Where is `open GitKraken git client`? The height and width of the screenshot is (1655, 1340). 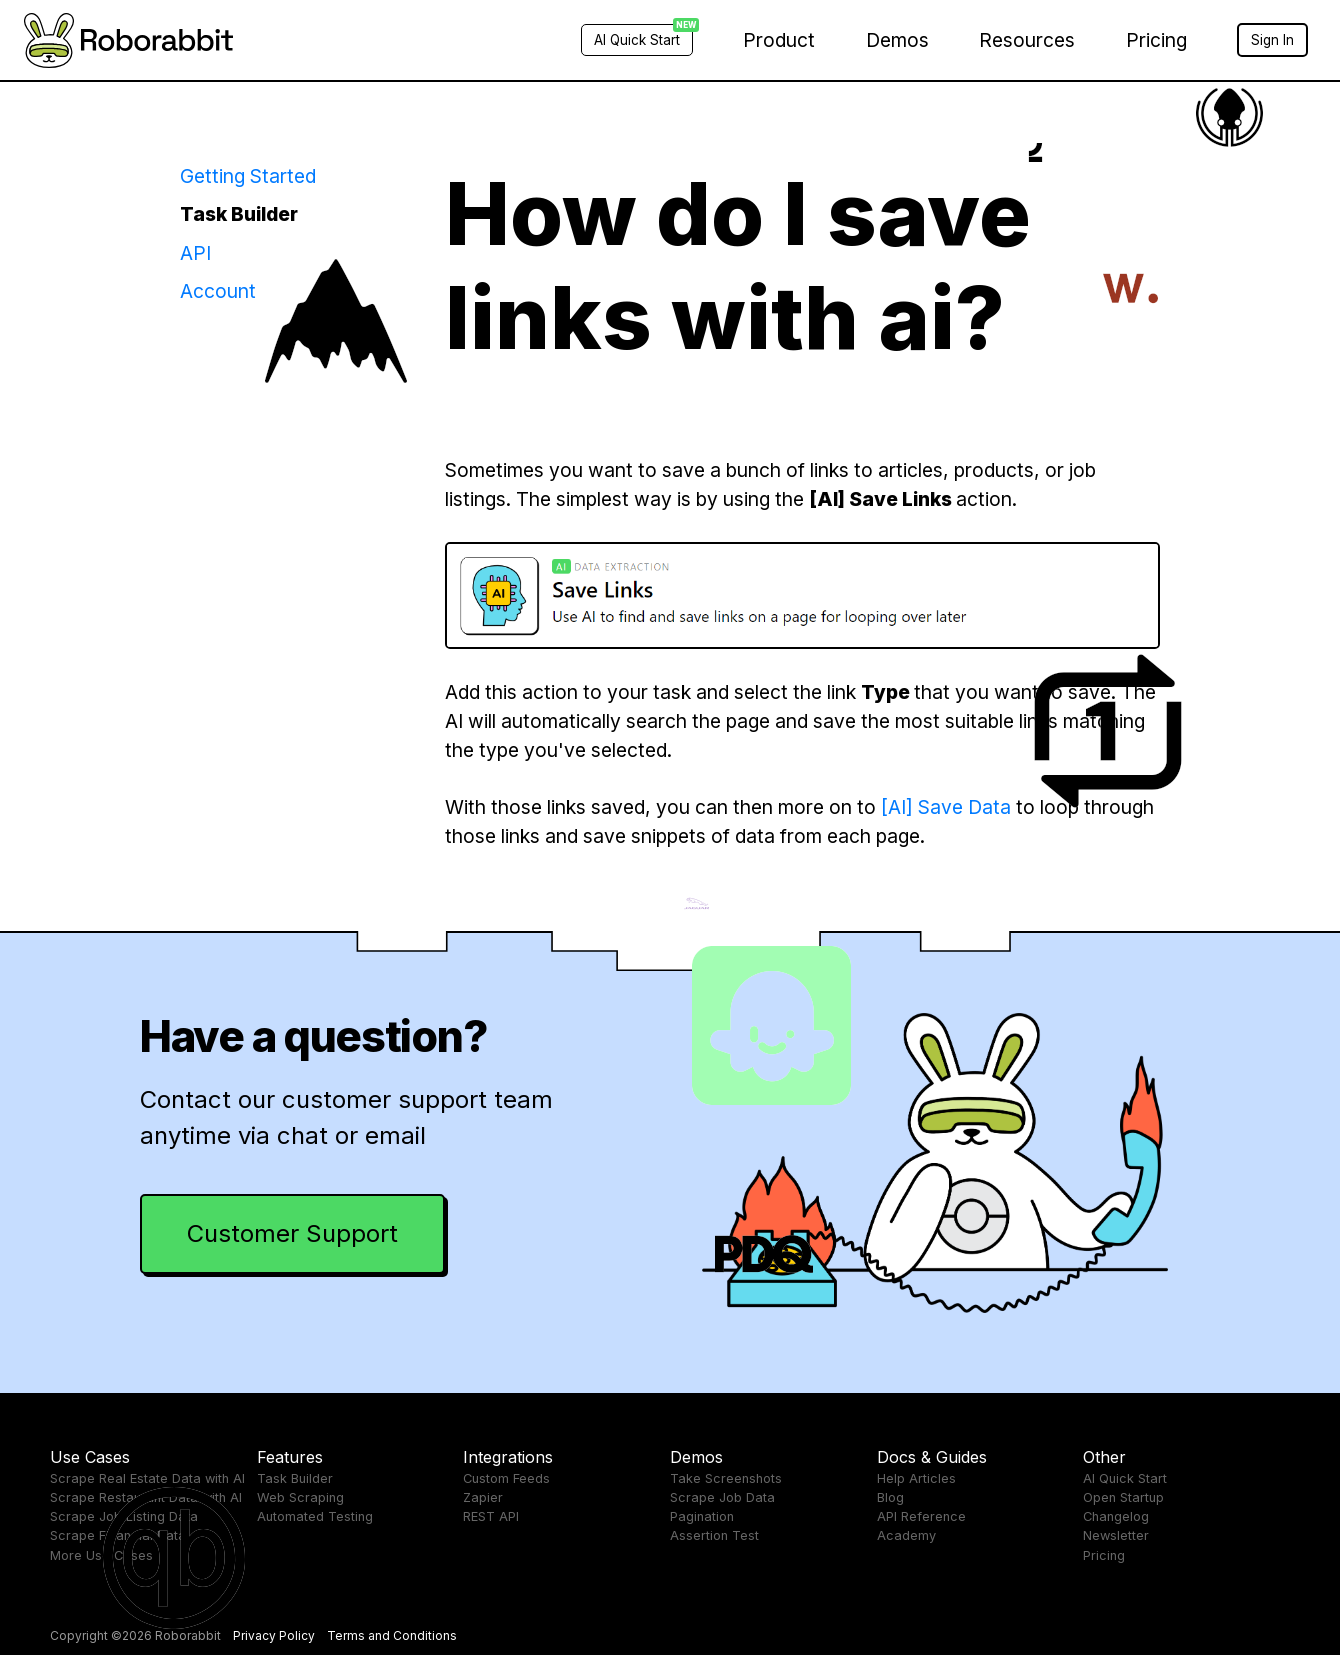
open GitKraken git client is located at coordinates (1229, 117).